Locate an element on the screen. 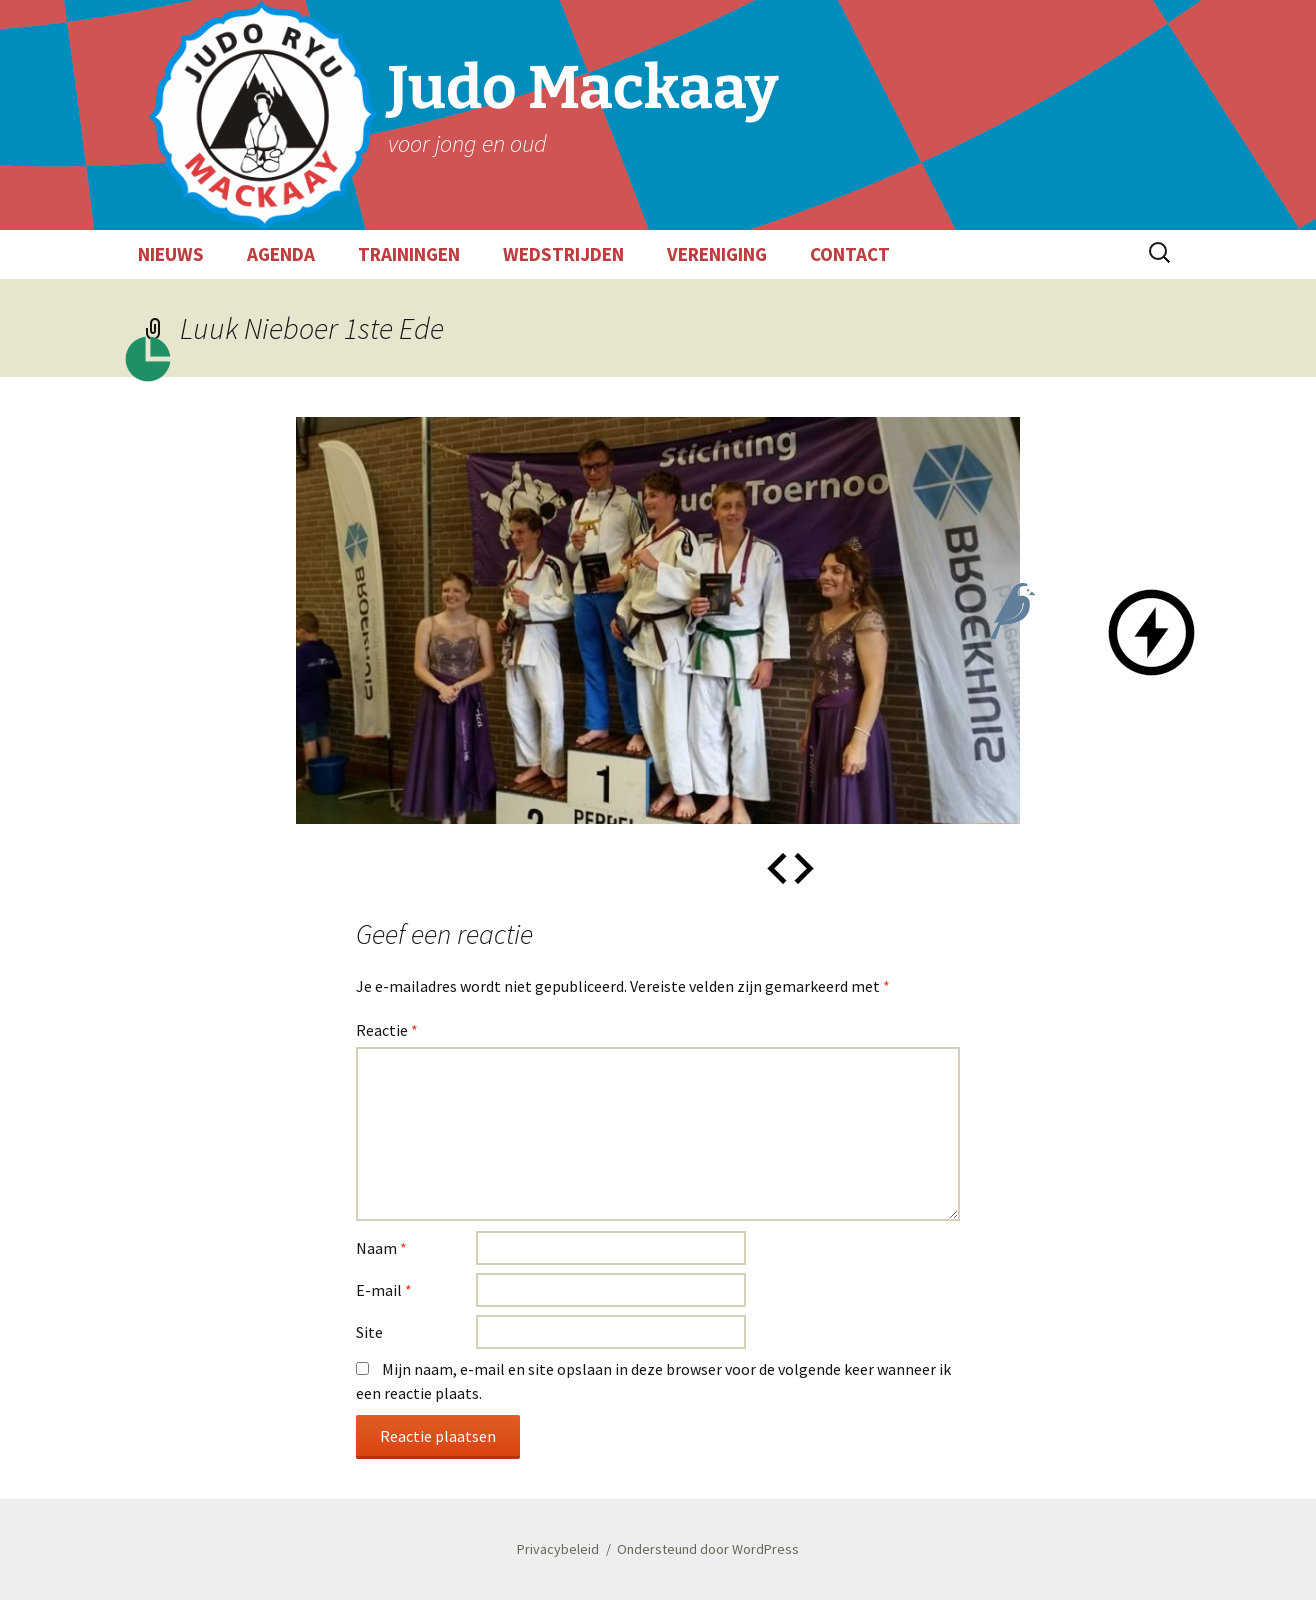  play or access DVD media content is located at coordinates (1151, 632).